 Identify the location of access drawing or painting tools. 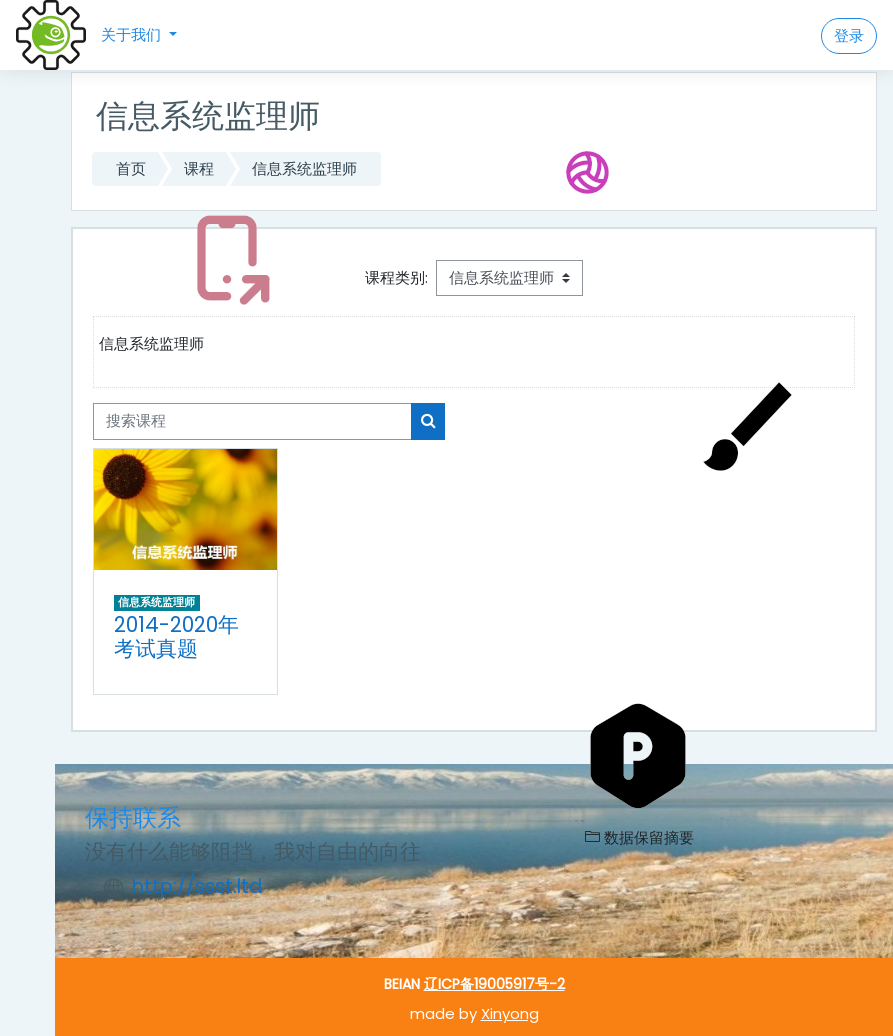
(747, 426).